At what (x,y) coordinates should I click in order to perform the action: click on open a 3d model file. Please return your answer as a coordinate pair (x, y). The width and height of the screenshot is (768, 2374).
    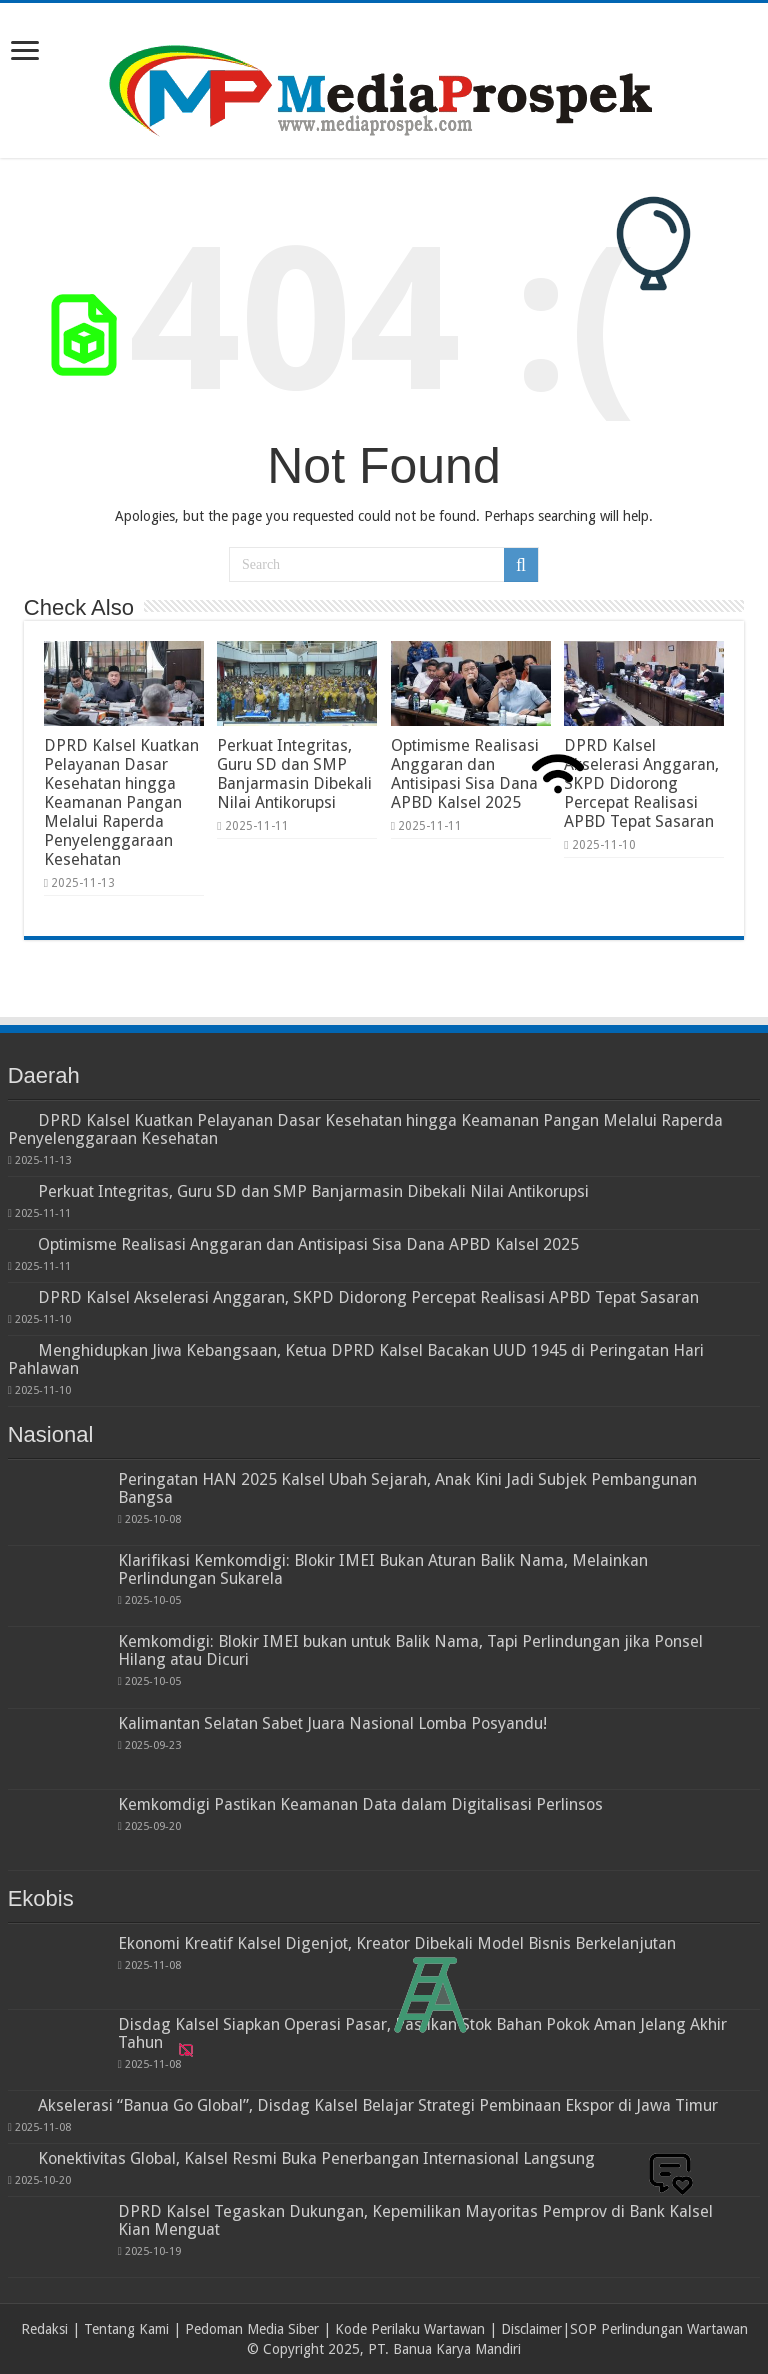
    Looking at the image, I should click on (84, 335).